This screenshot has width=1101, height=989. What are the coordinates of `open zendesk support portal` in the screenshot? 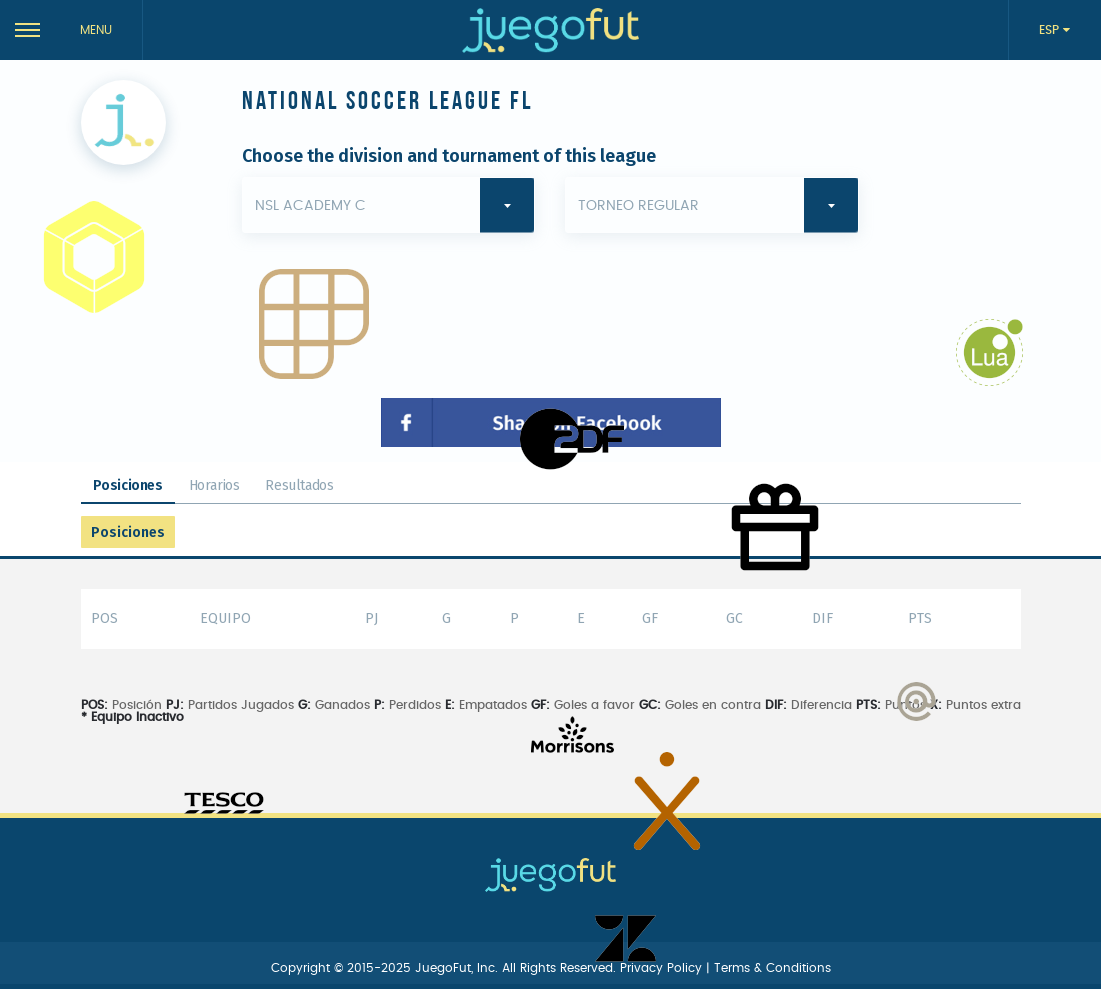 It's located at (625, 938).